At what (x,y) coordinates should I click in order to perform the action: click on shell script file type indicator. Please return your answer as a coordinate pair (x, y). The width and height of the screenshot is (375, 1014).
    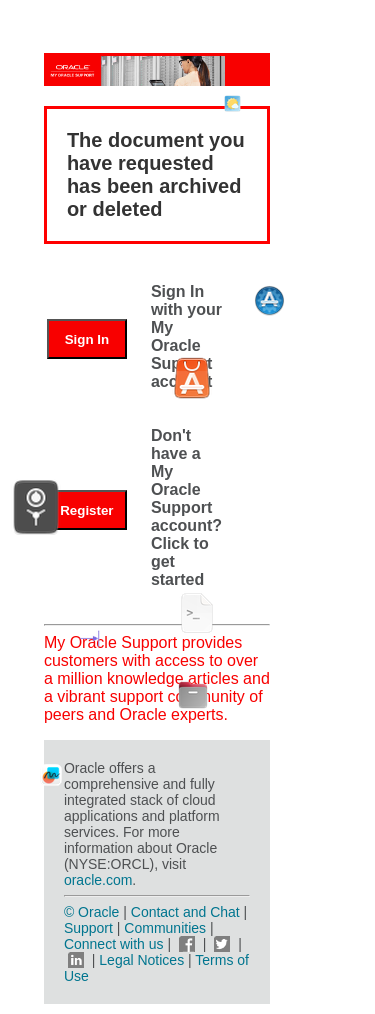
    Looking at the image, I should click on (197, 613).